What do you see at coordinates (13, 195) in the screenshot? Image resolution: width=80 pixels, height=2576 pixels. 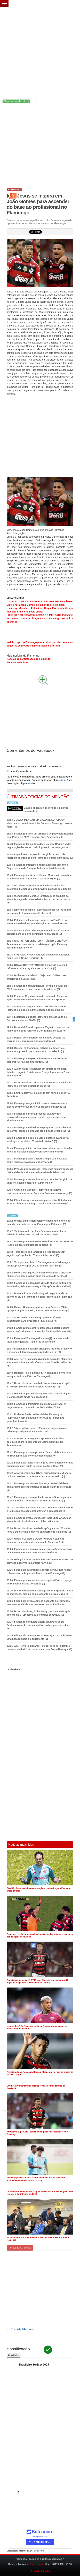 I see `3D model file in STL binary format` at bounding box center [13, 195].